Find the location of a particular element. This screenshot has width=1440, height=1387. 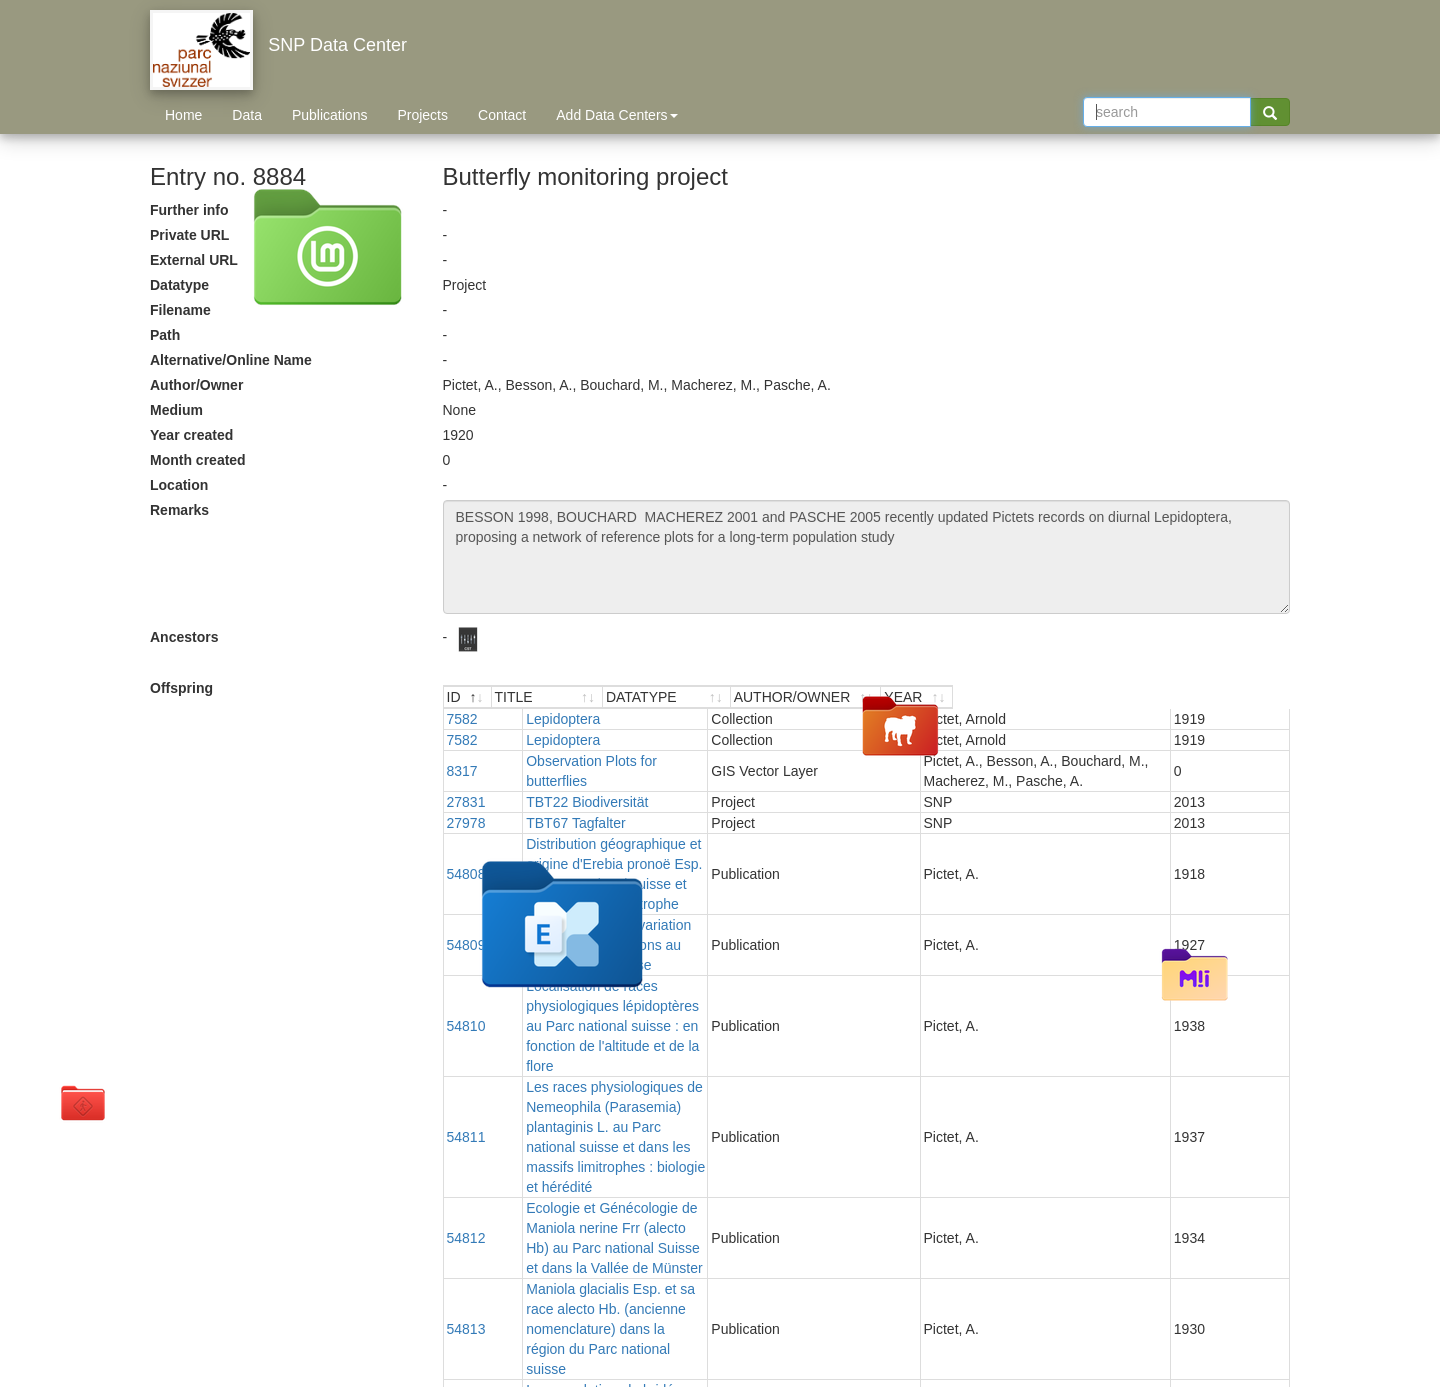

open wondershare filmii video projects folder is located at coordinates (1194, 976).